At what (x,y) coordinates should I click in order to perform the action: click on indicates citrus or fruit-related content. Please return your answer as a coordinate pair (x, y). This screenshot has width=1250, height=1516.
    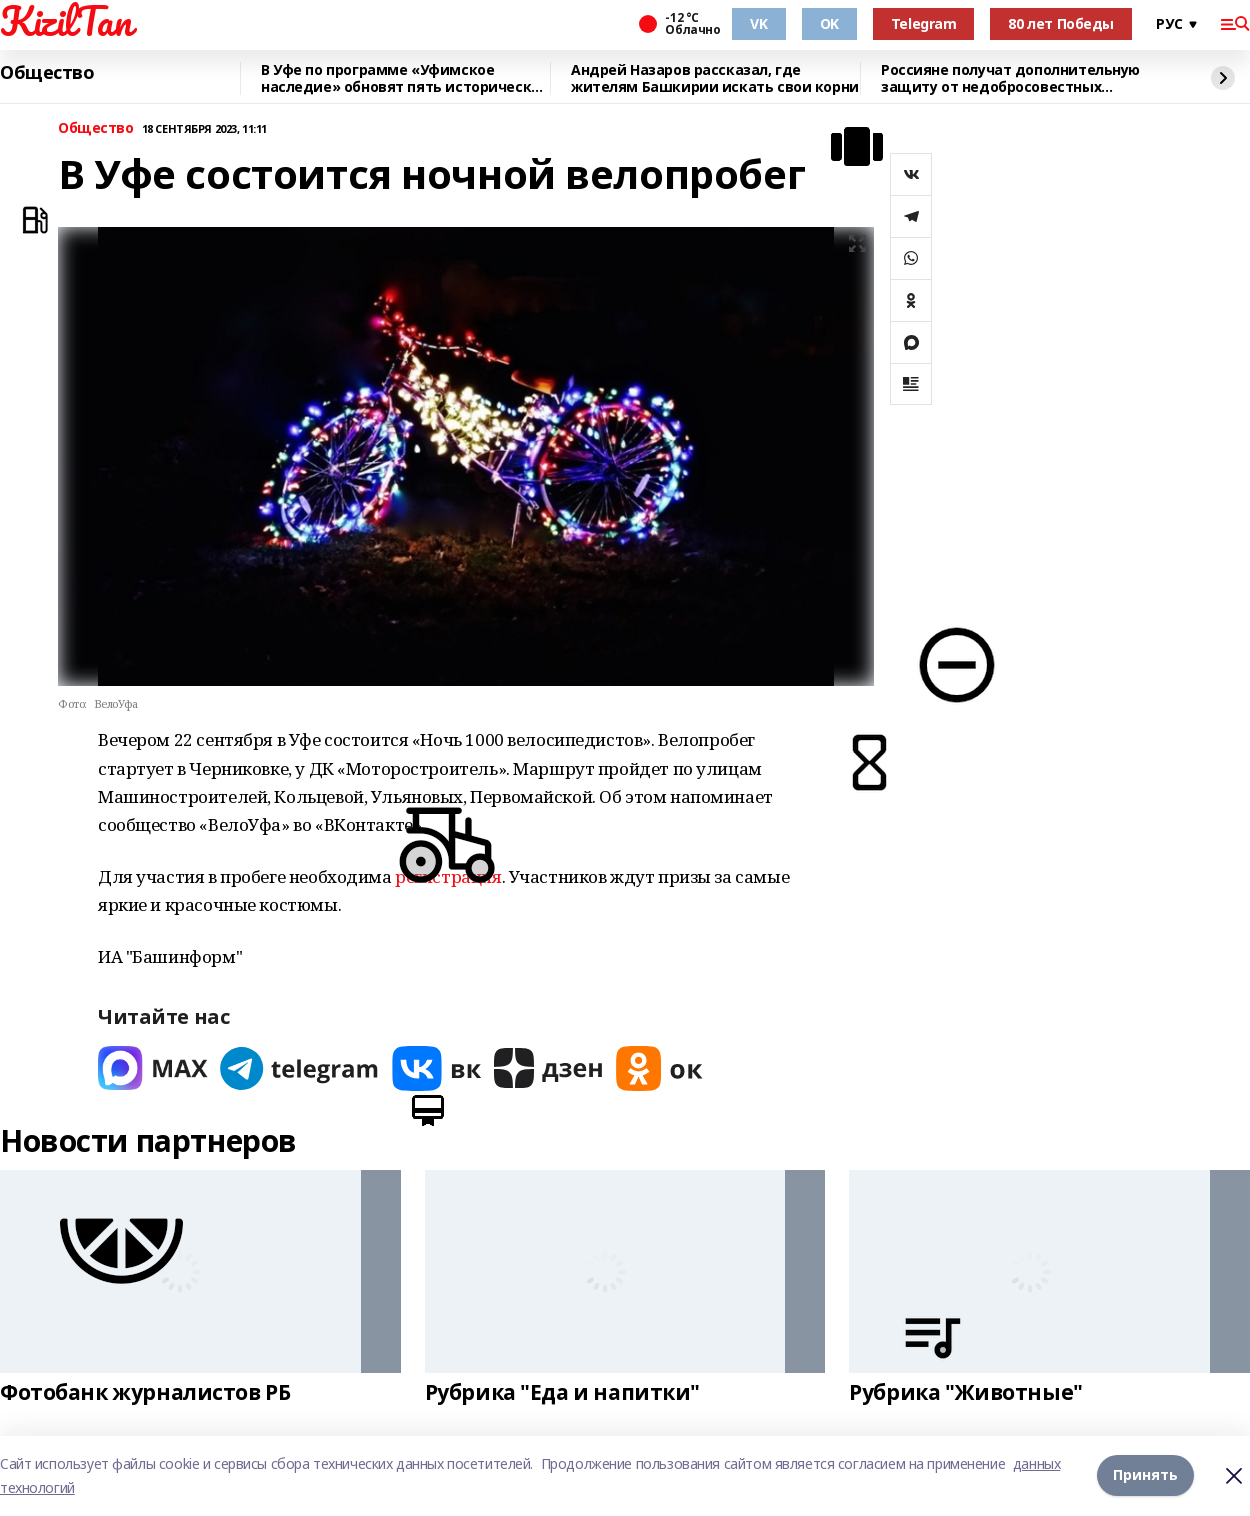
    Looking at the image, I should click on (121, 1241).